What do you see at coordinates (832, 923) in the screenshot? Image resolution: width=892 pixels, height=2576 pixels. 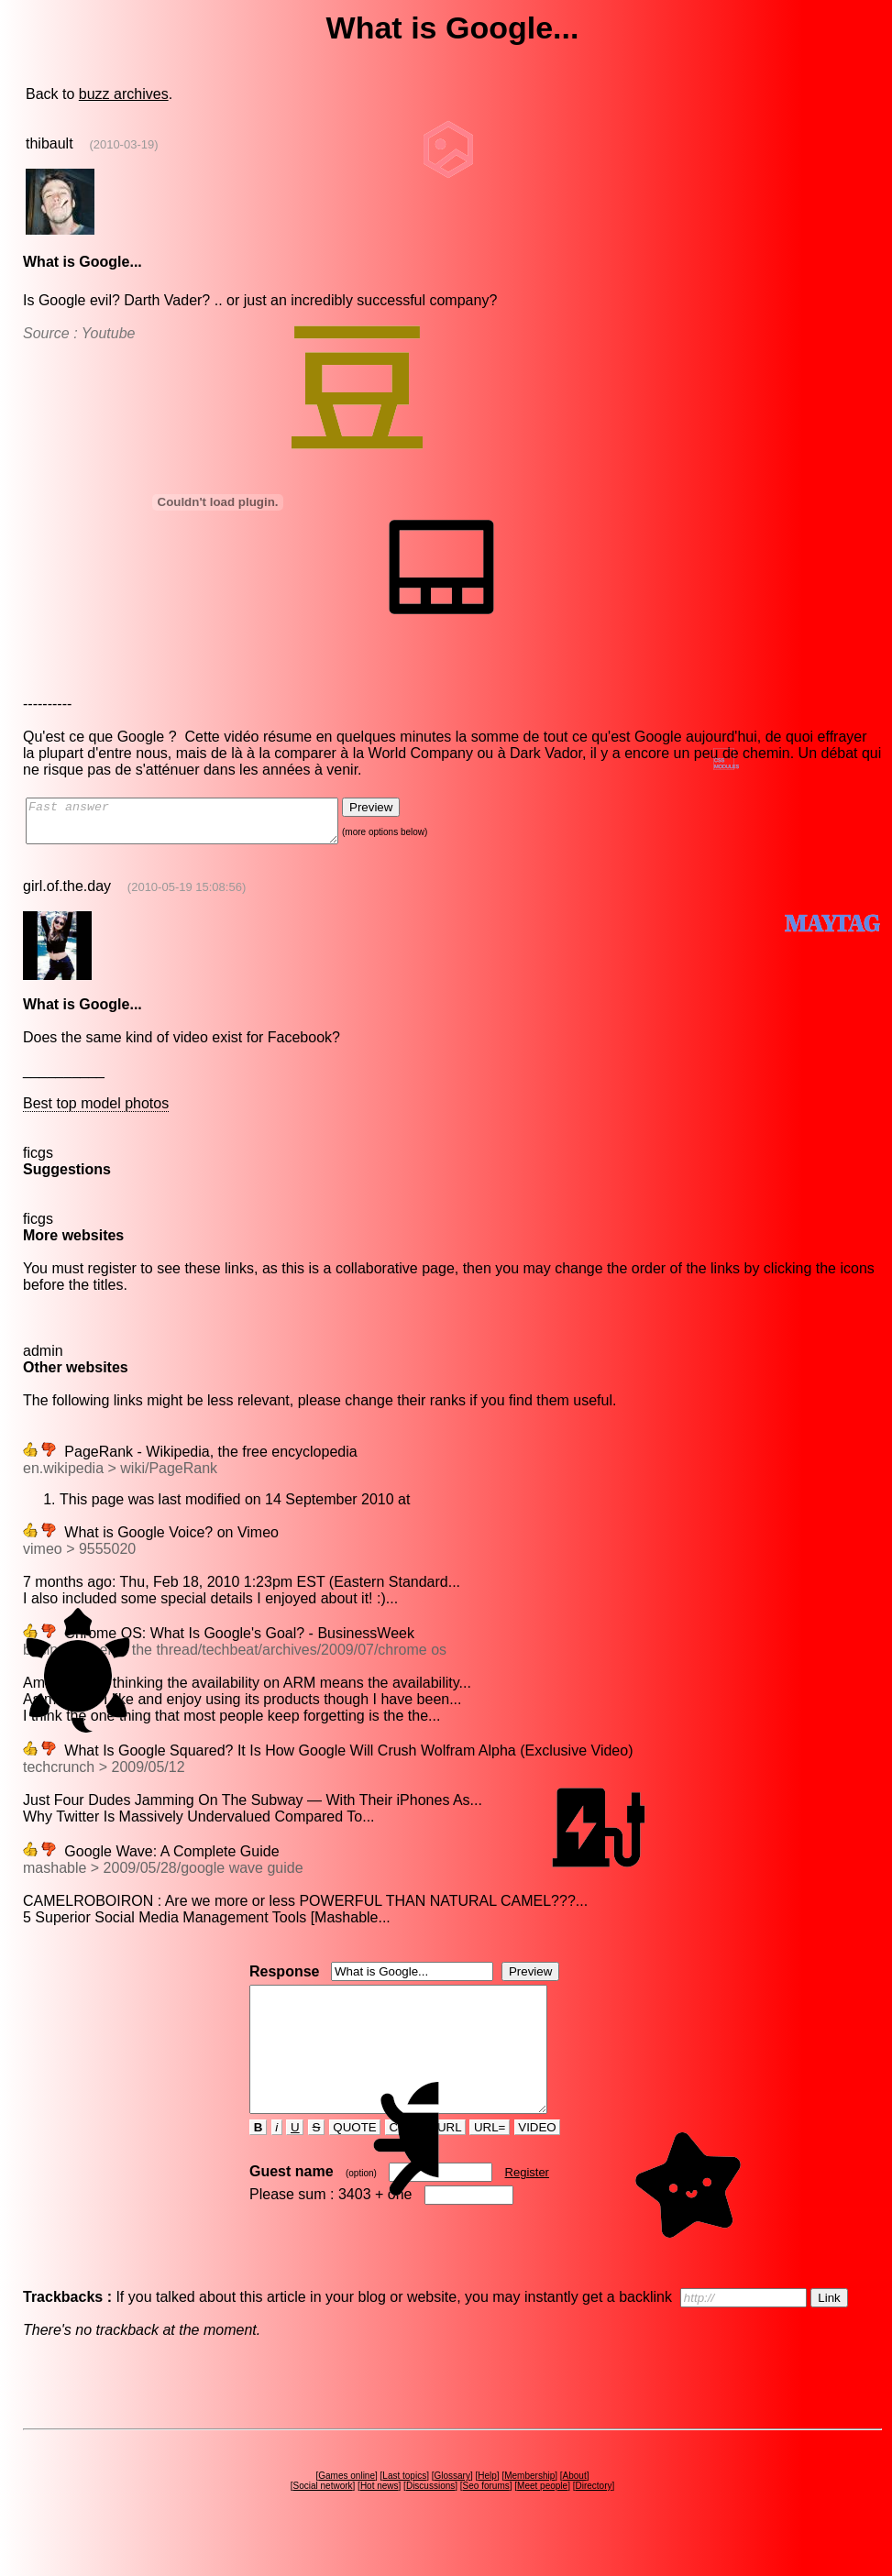 I see `maytag brand logo` at bounding box center [832, 923].